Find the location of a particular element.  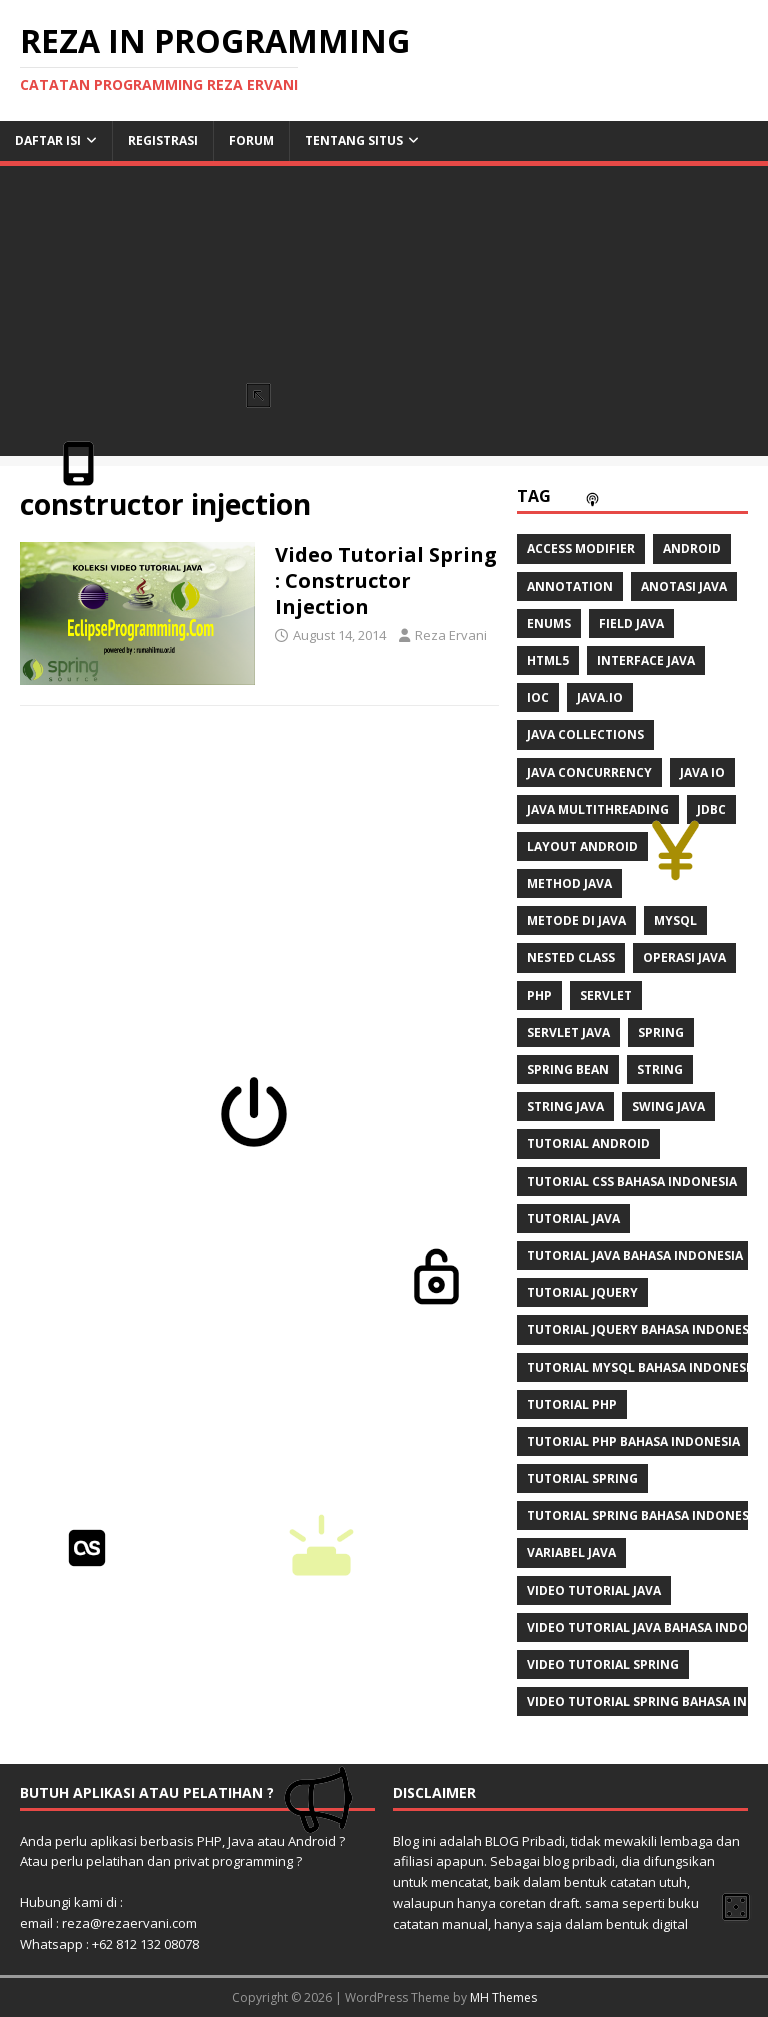

turn off or shut down the device is located at coordinates (254, 1114).